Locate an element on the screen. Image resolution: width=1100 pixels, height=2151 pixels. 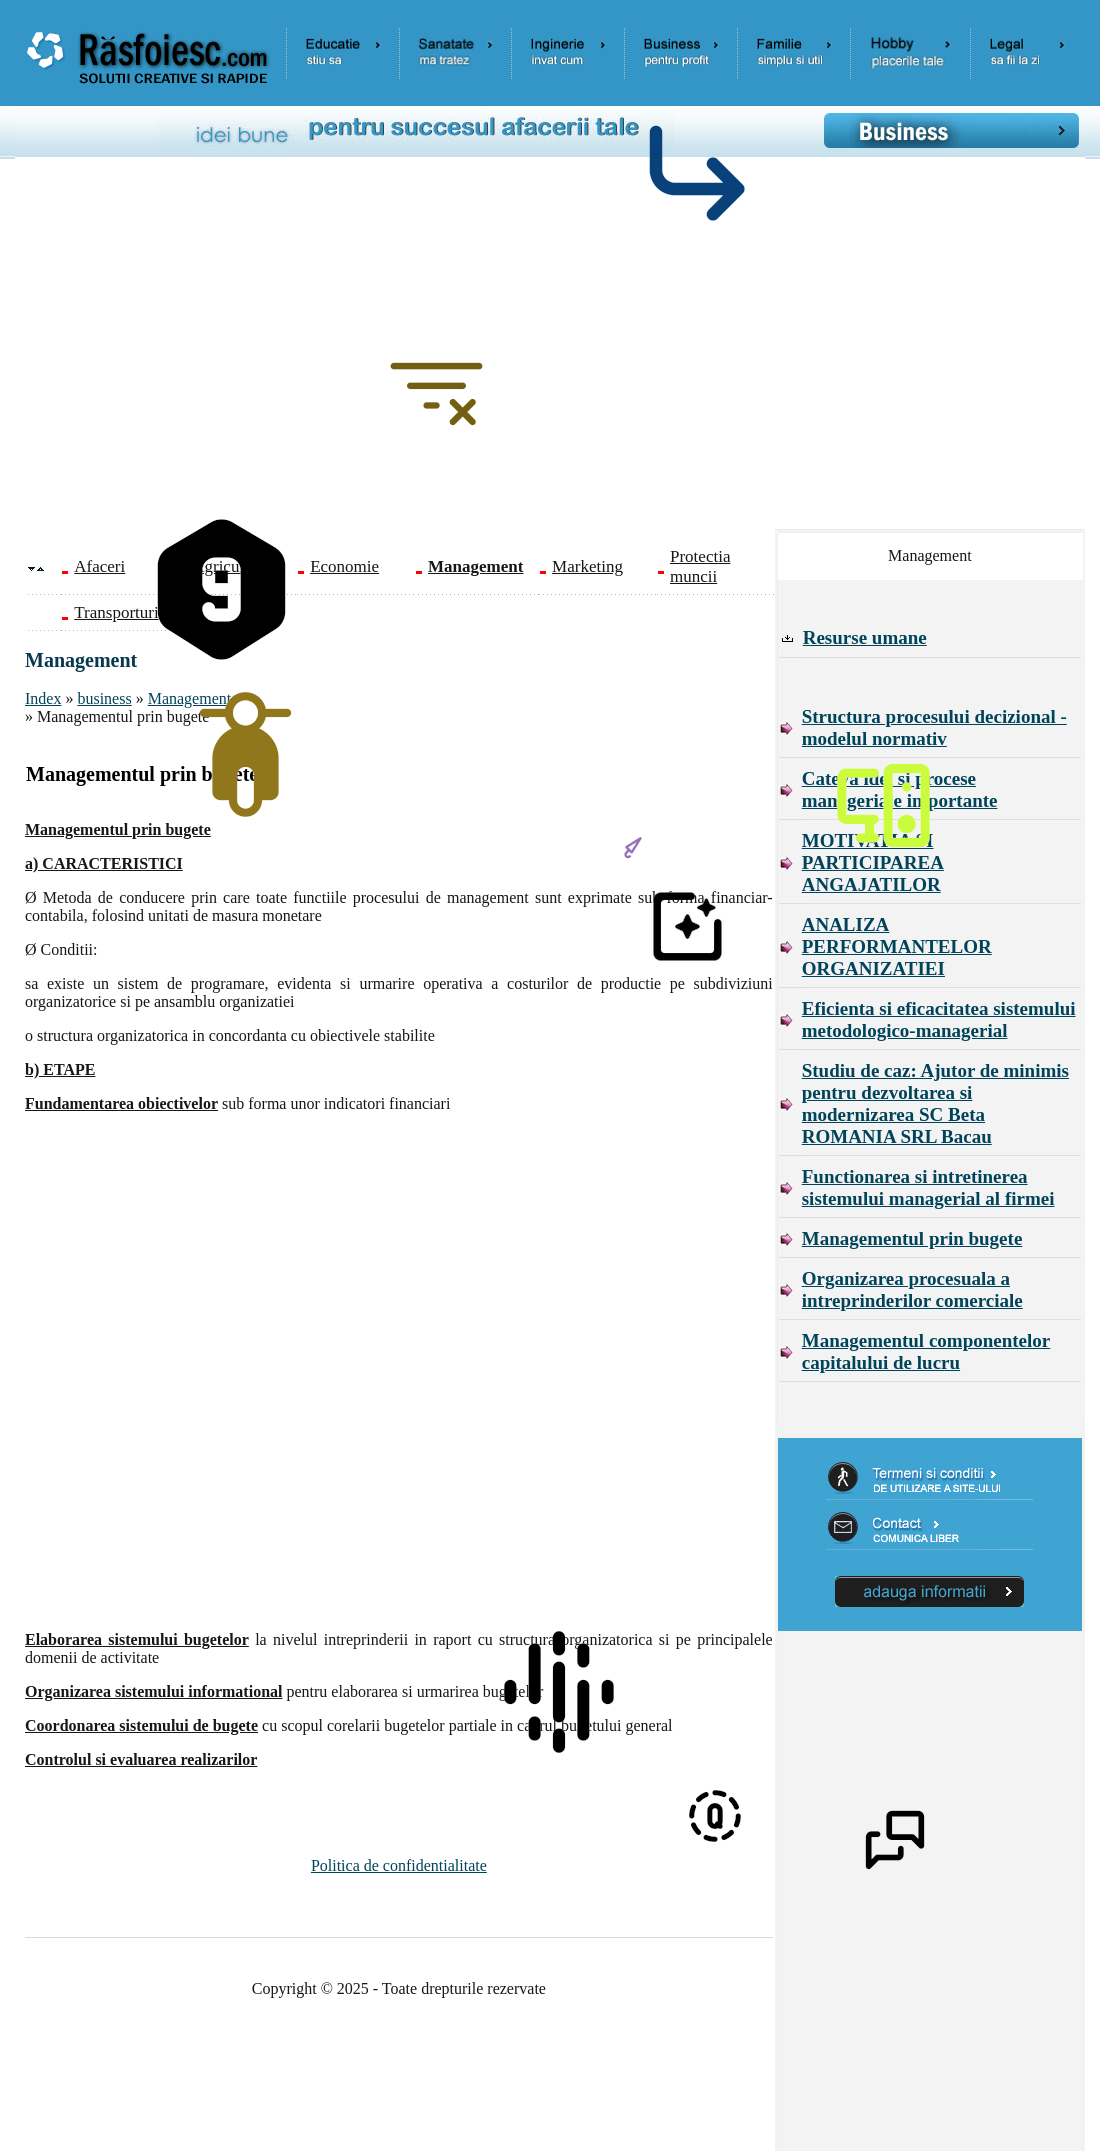
open Google Podcasts is located at coordinates (559, 1692).